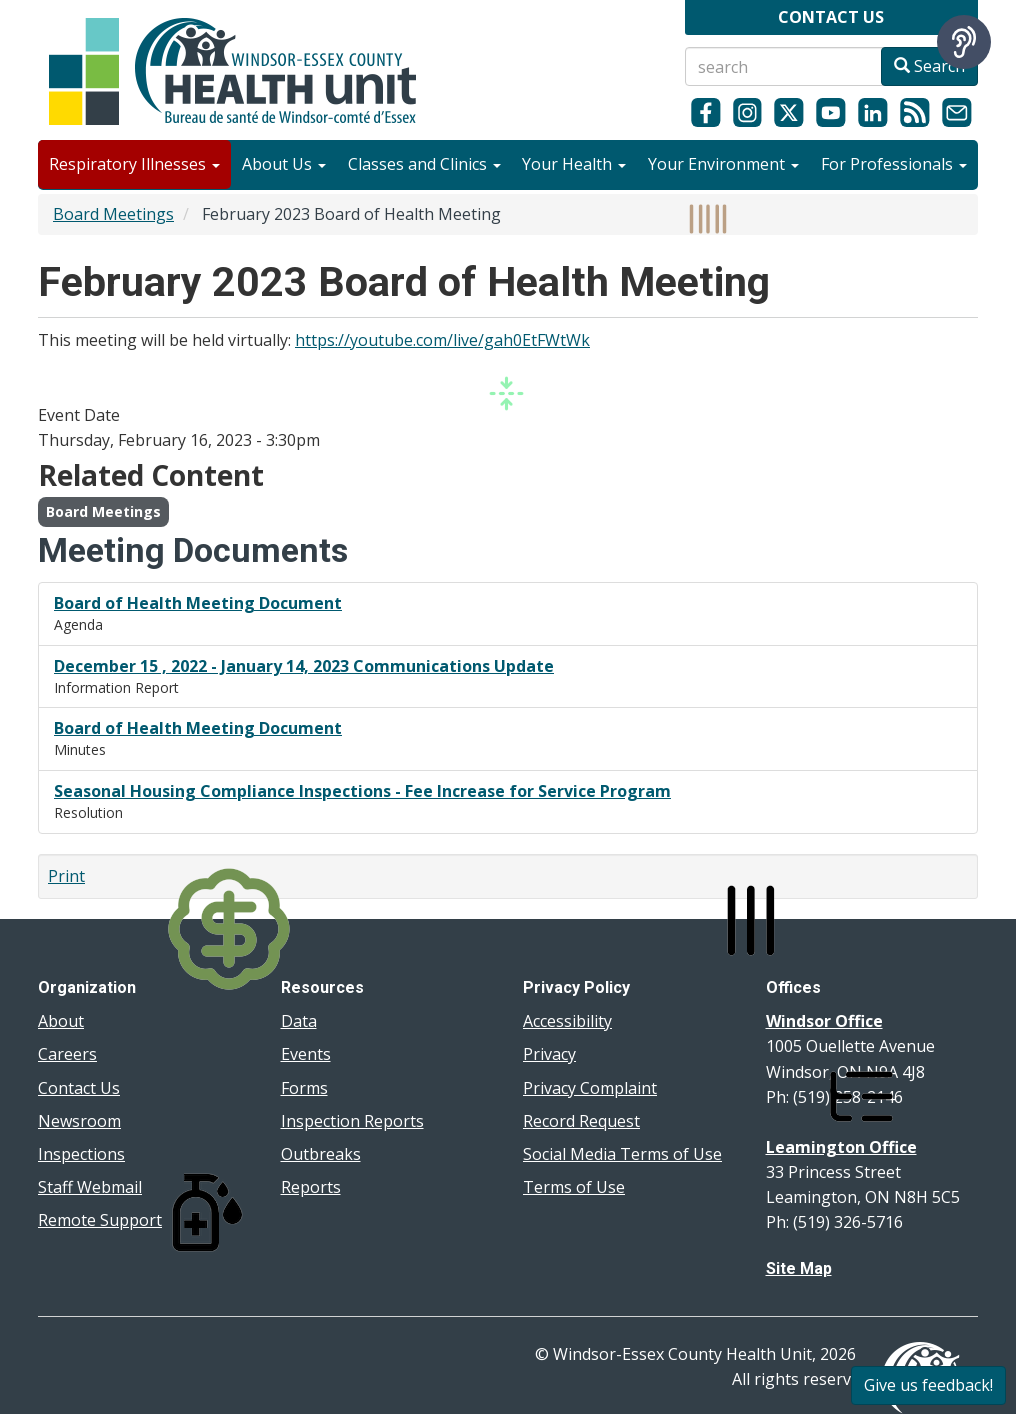 The height and width of the screenshot is (1415, 1016). I want to click on view pricing or payment options, so click(229, 929).